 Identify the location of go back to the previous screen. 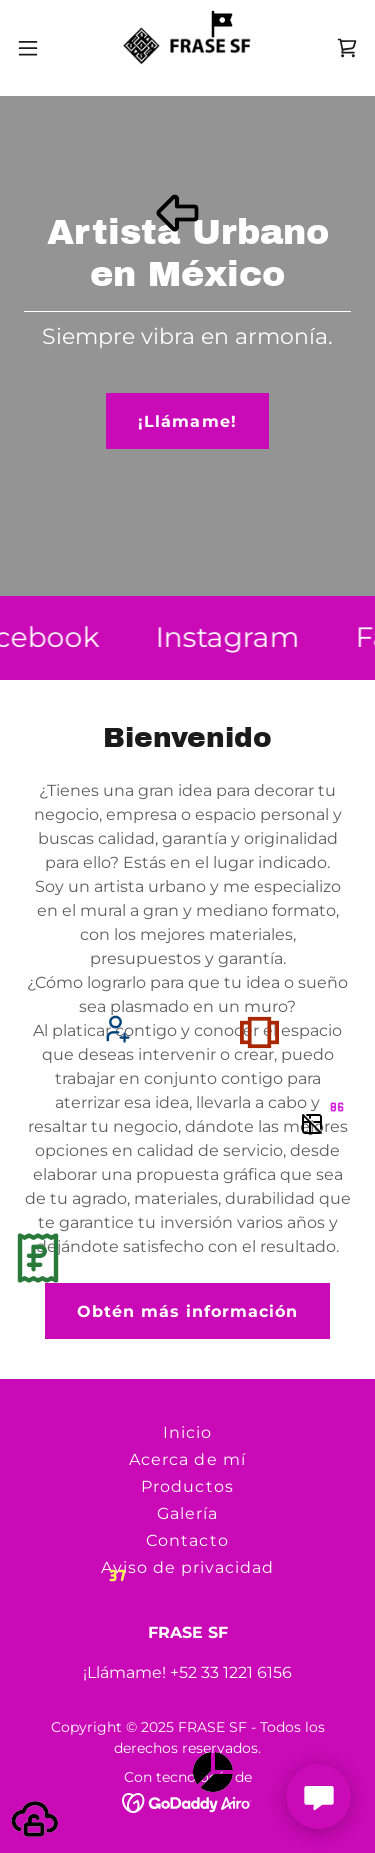
(177, 213).